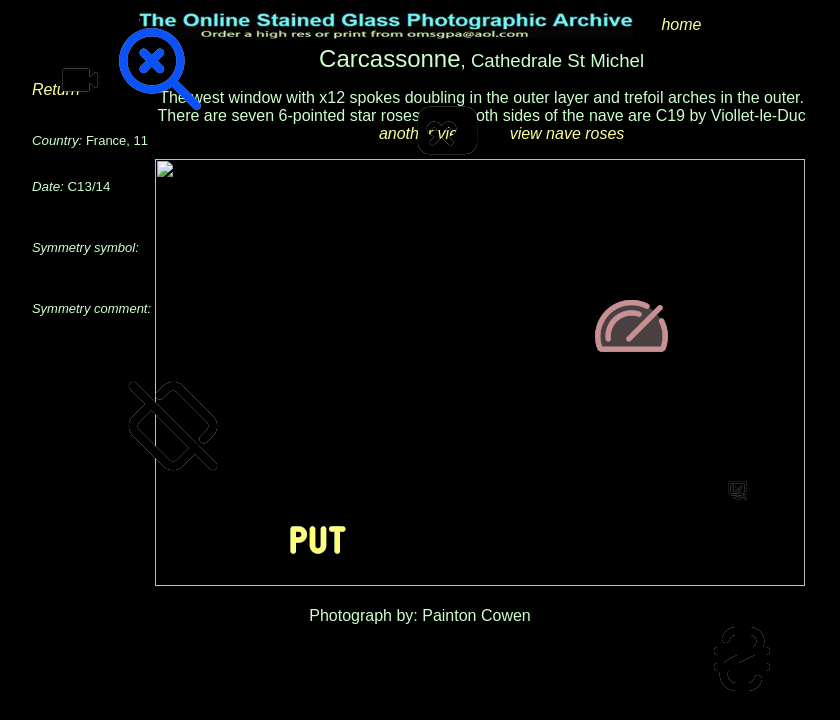 This screenshot has height=720, width=840. What do you see at coordinates (80, 80) in the screenshot?
I see `start a video call` at bounding box center [80, 80].